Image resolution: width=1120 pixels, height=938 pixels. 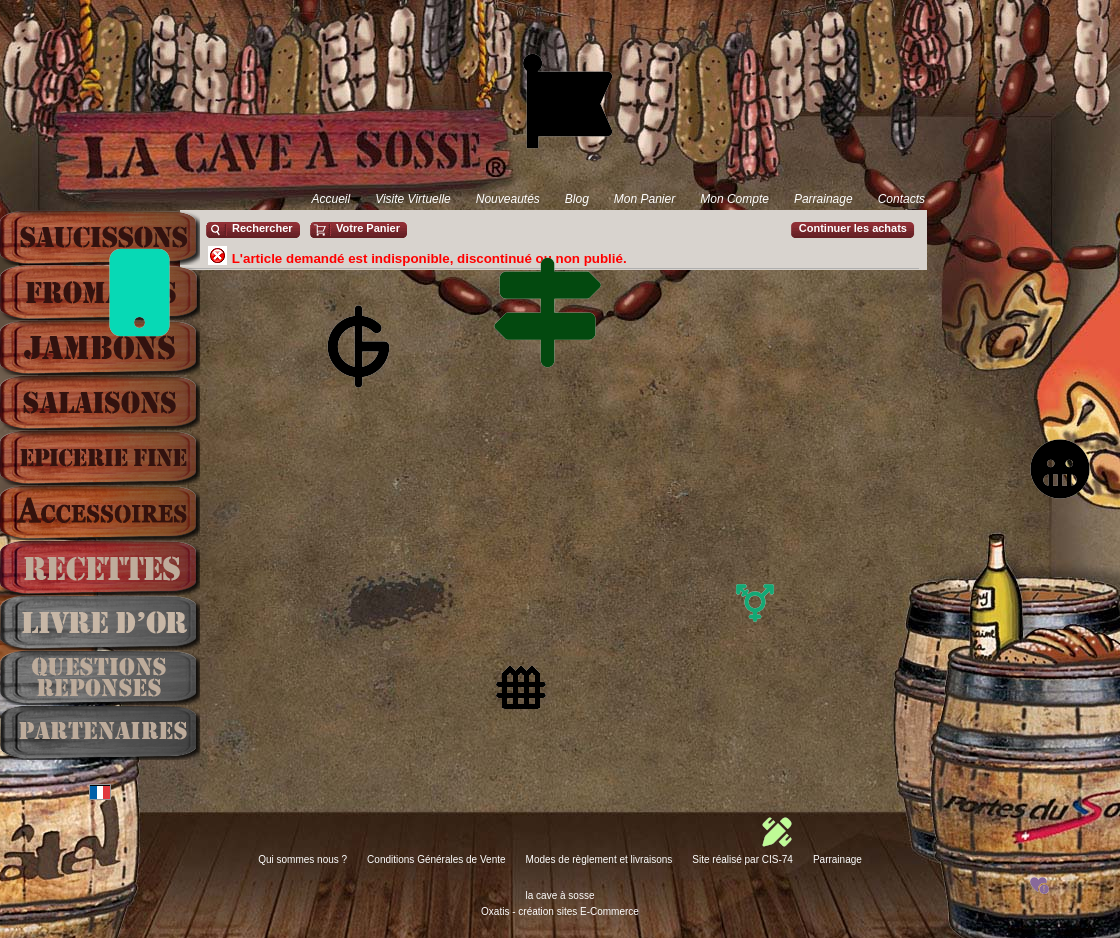 What do you see at coordinates (521, 687) in the screenshot?
I see `access yard or outdoor settings` at bounding box center [521, 687].